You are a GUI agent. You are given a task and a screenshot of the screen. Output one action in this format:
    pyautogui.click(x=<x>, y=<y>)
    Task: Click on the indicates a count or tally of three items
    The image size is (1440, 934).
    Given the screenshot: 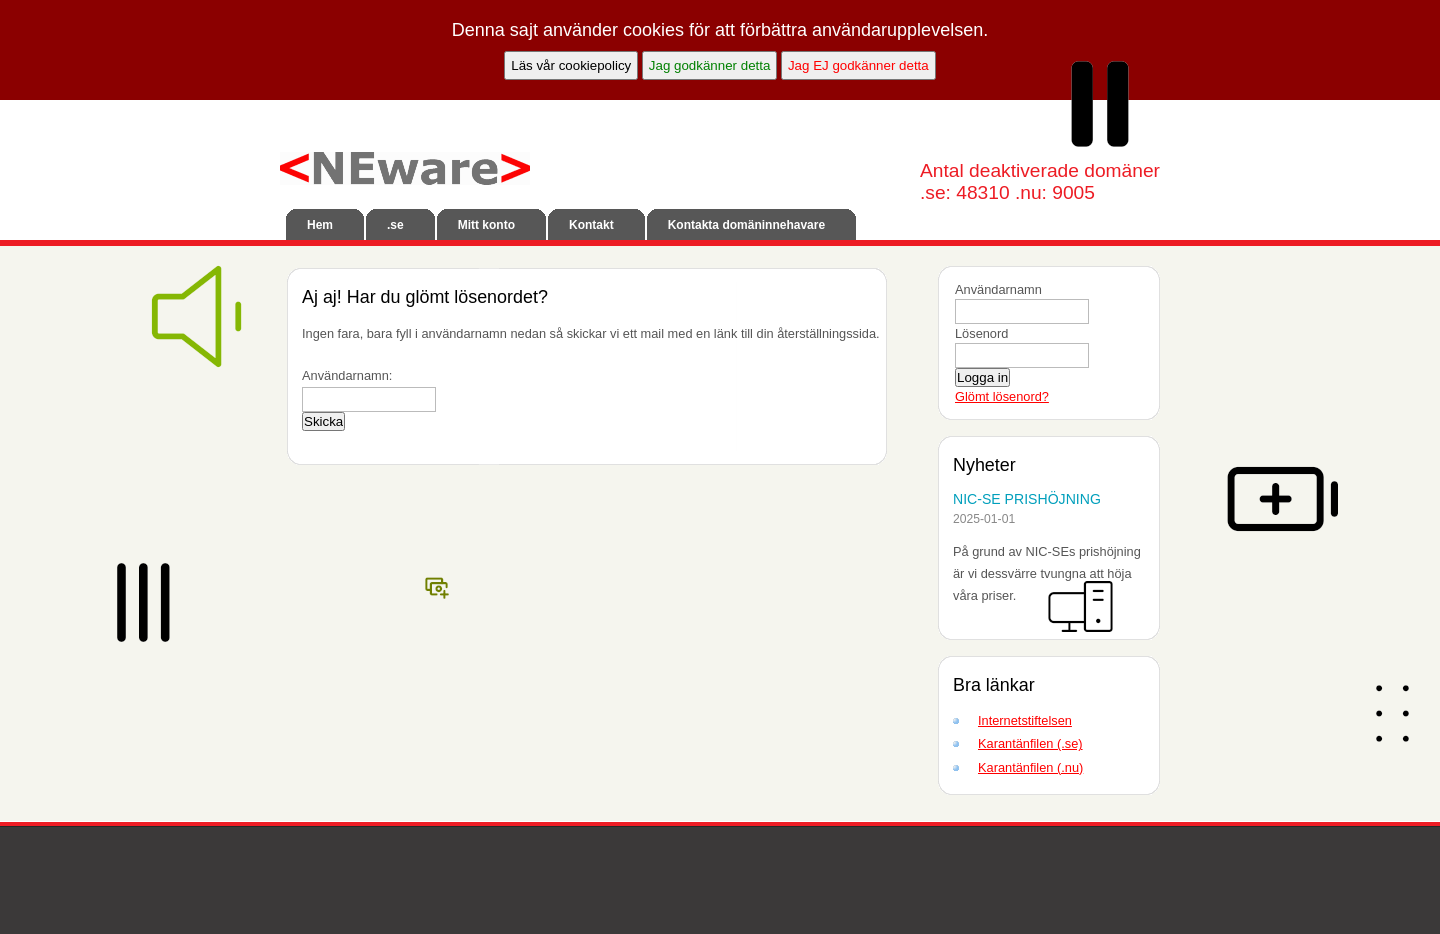 What is the action you would take?
    pyautogui.click(x=156, y=602)
    